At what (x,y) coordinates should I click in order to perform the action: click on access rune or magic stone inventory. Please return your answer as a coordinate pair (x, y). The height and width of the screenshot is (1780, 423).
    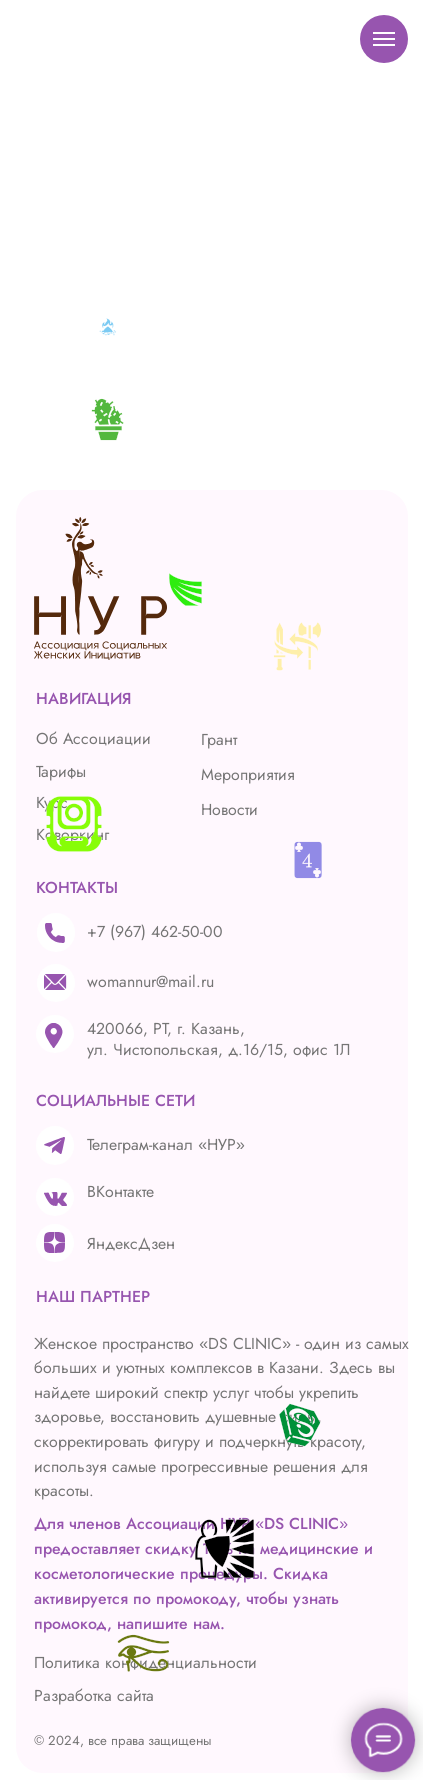
    Looking at the image, I should click on (299, 1425).